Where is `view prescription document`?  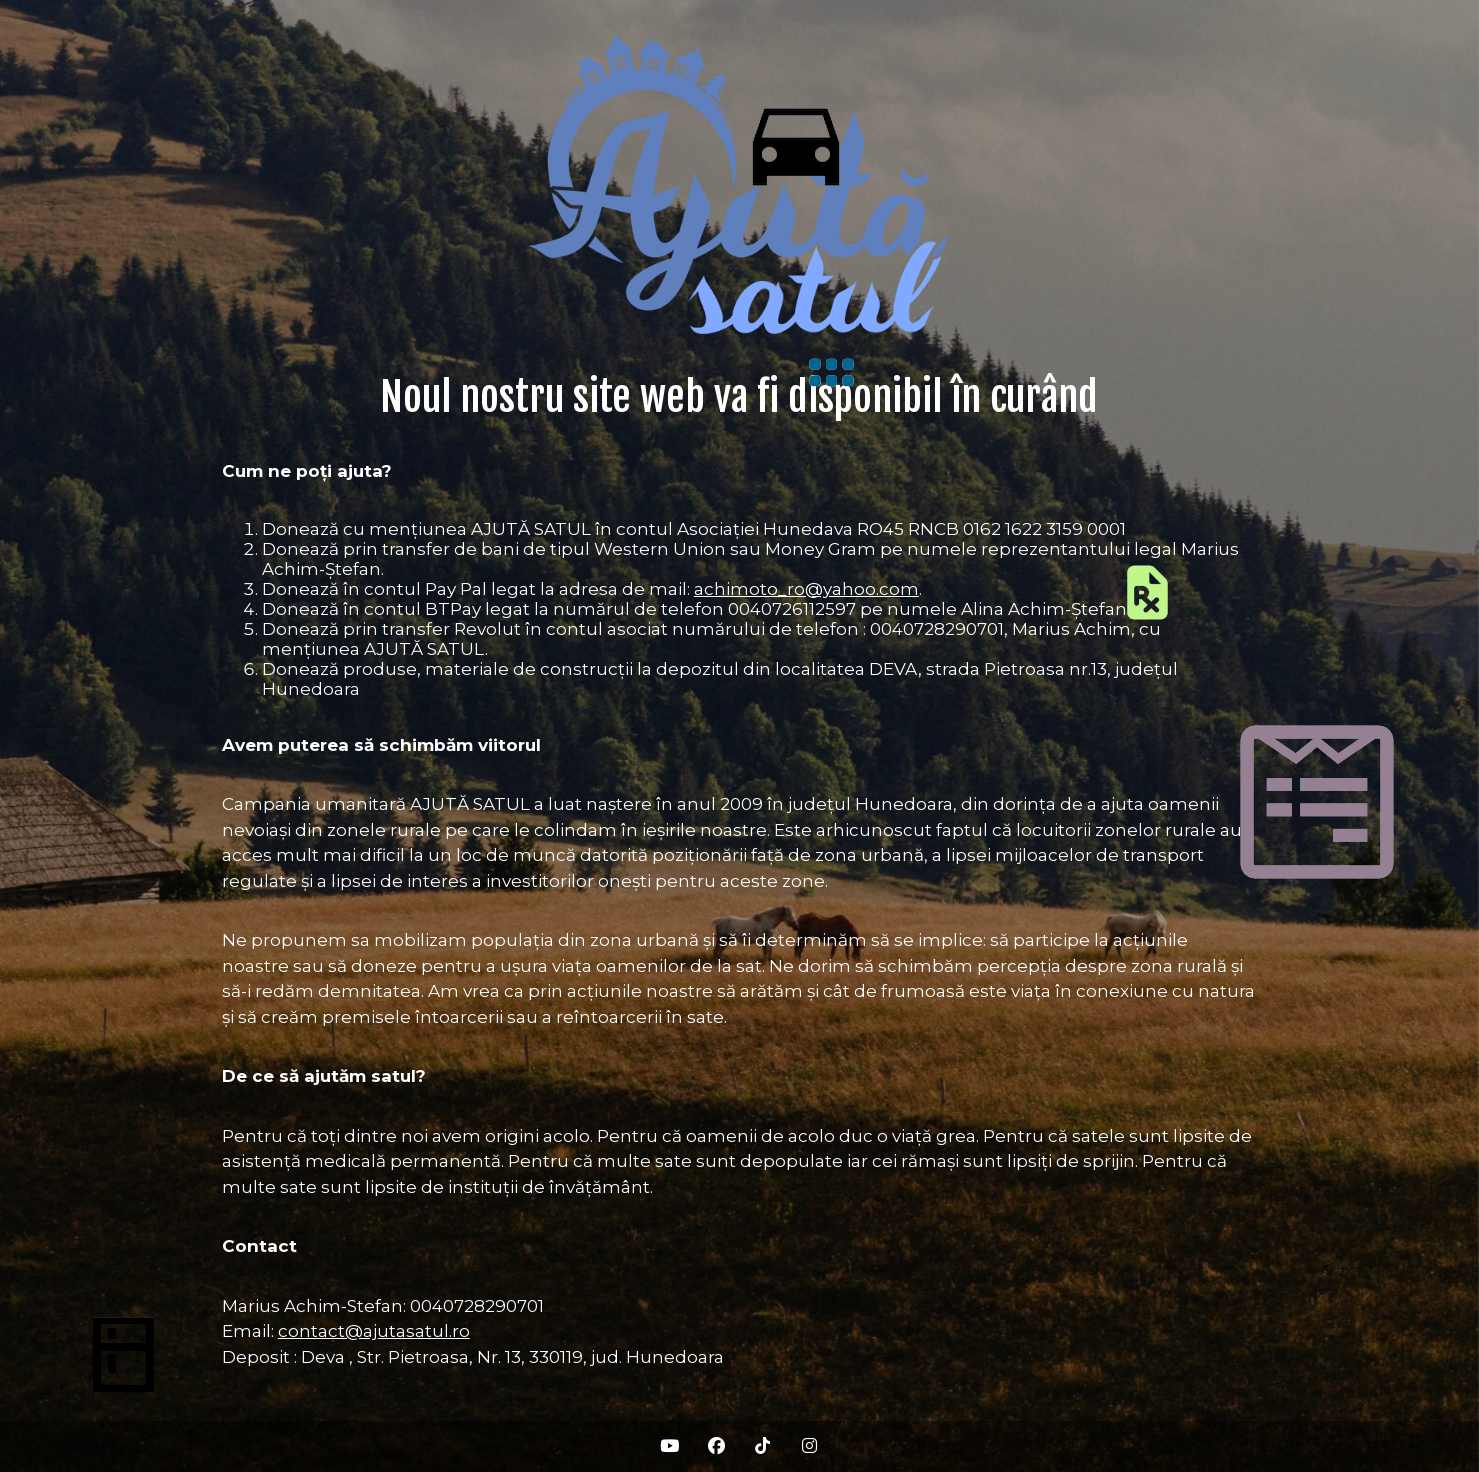 view prescription document is located at coordinates (1147, 592).